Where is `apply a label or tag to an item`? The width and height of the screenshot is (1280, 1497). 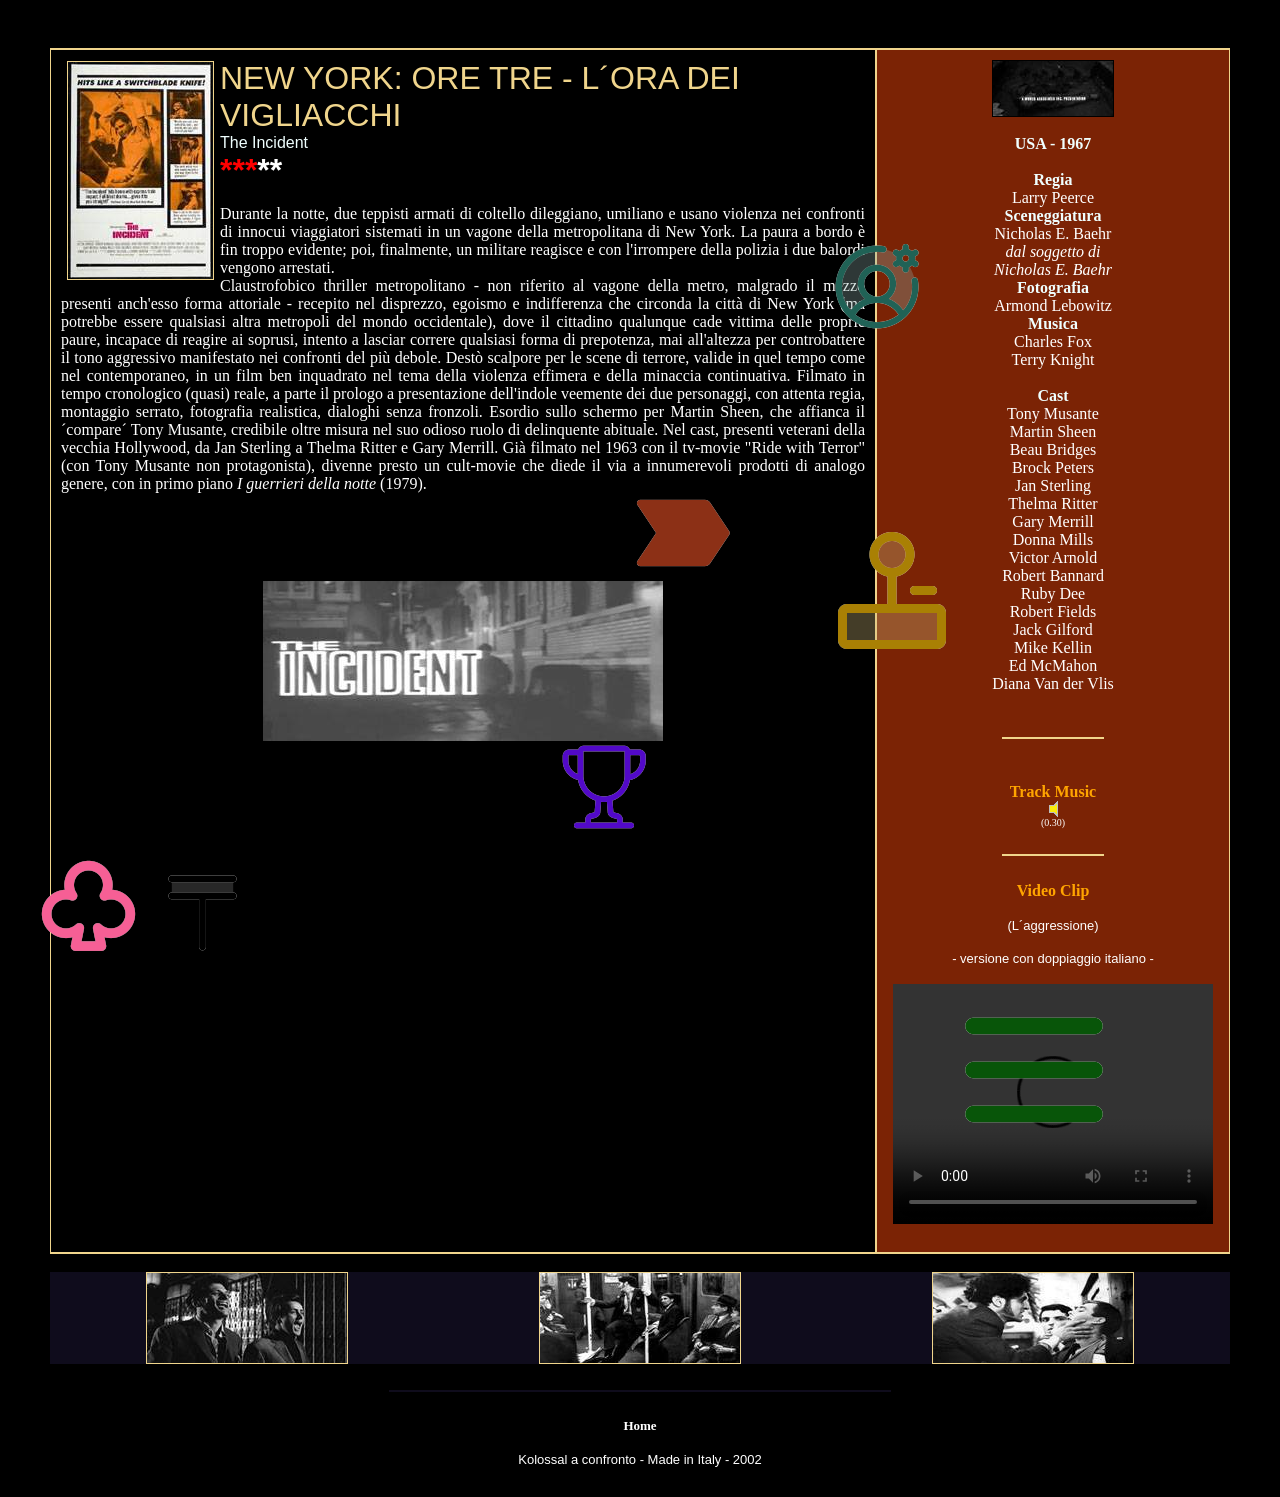 apply a label or tag to an item is located at coordinates (680, 533).